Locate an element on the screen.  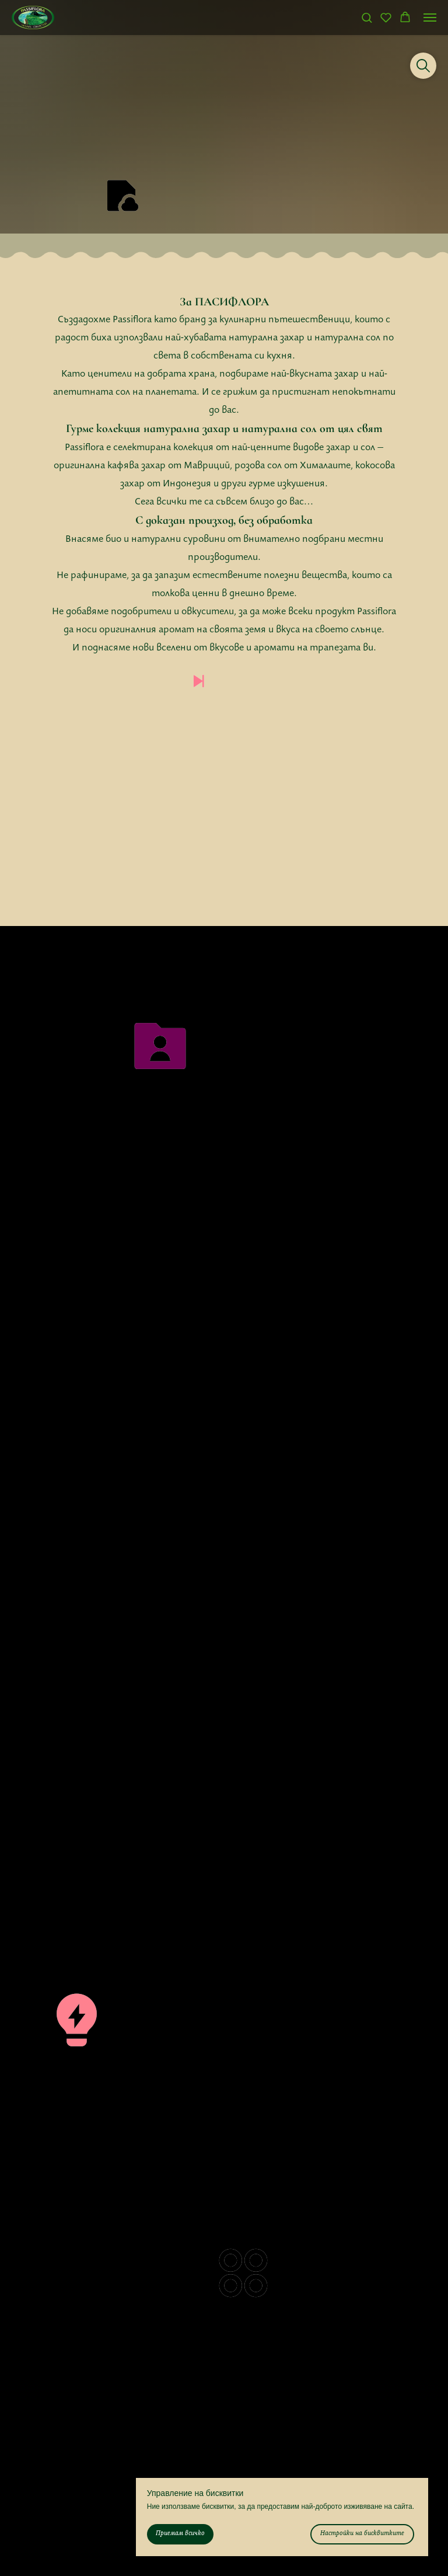
skip to the next track is located at coordinates (199, 681).